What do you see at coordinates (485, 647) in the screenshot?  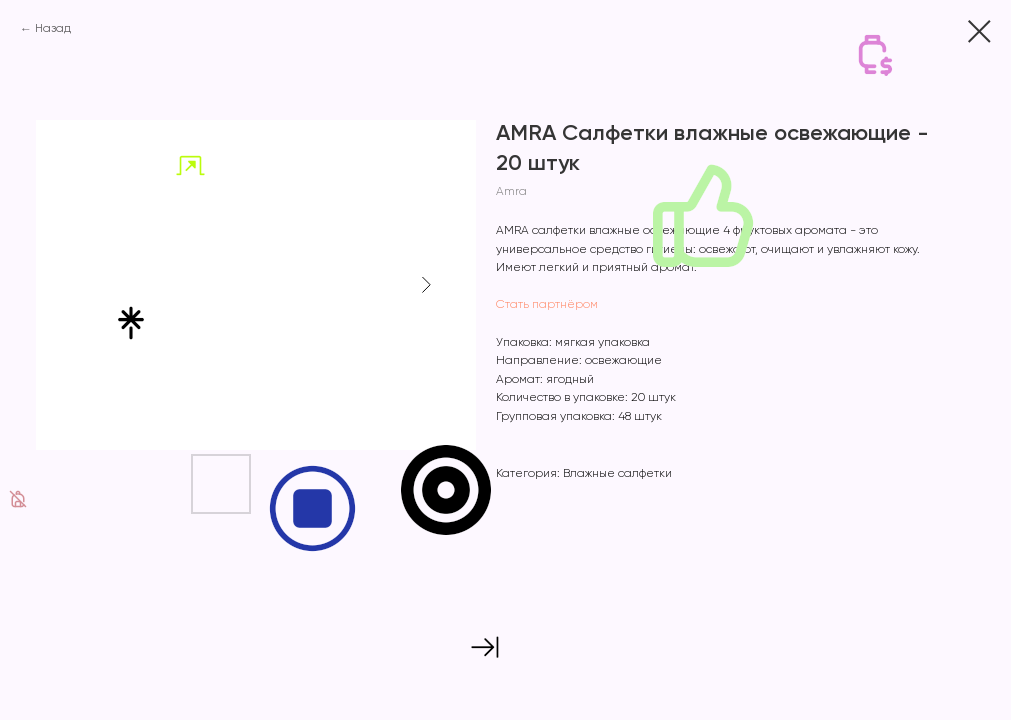 I see `move content to the next tab stop` at bounding box center [485, 647].